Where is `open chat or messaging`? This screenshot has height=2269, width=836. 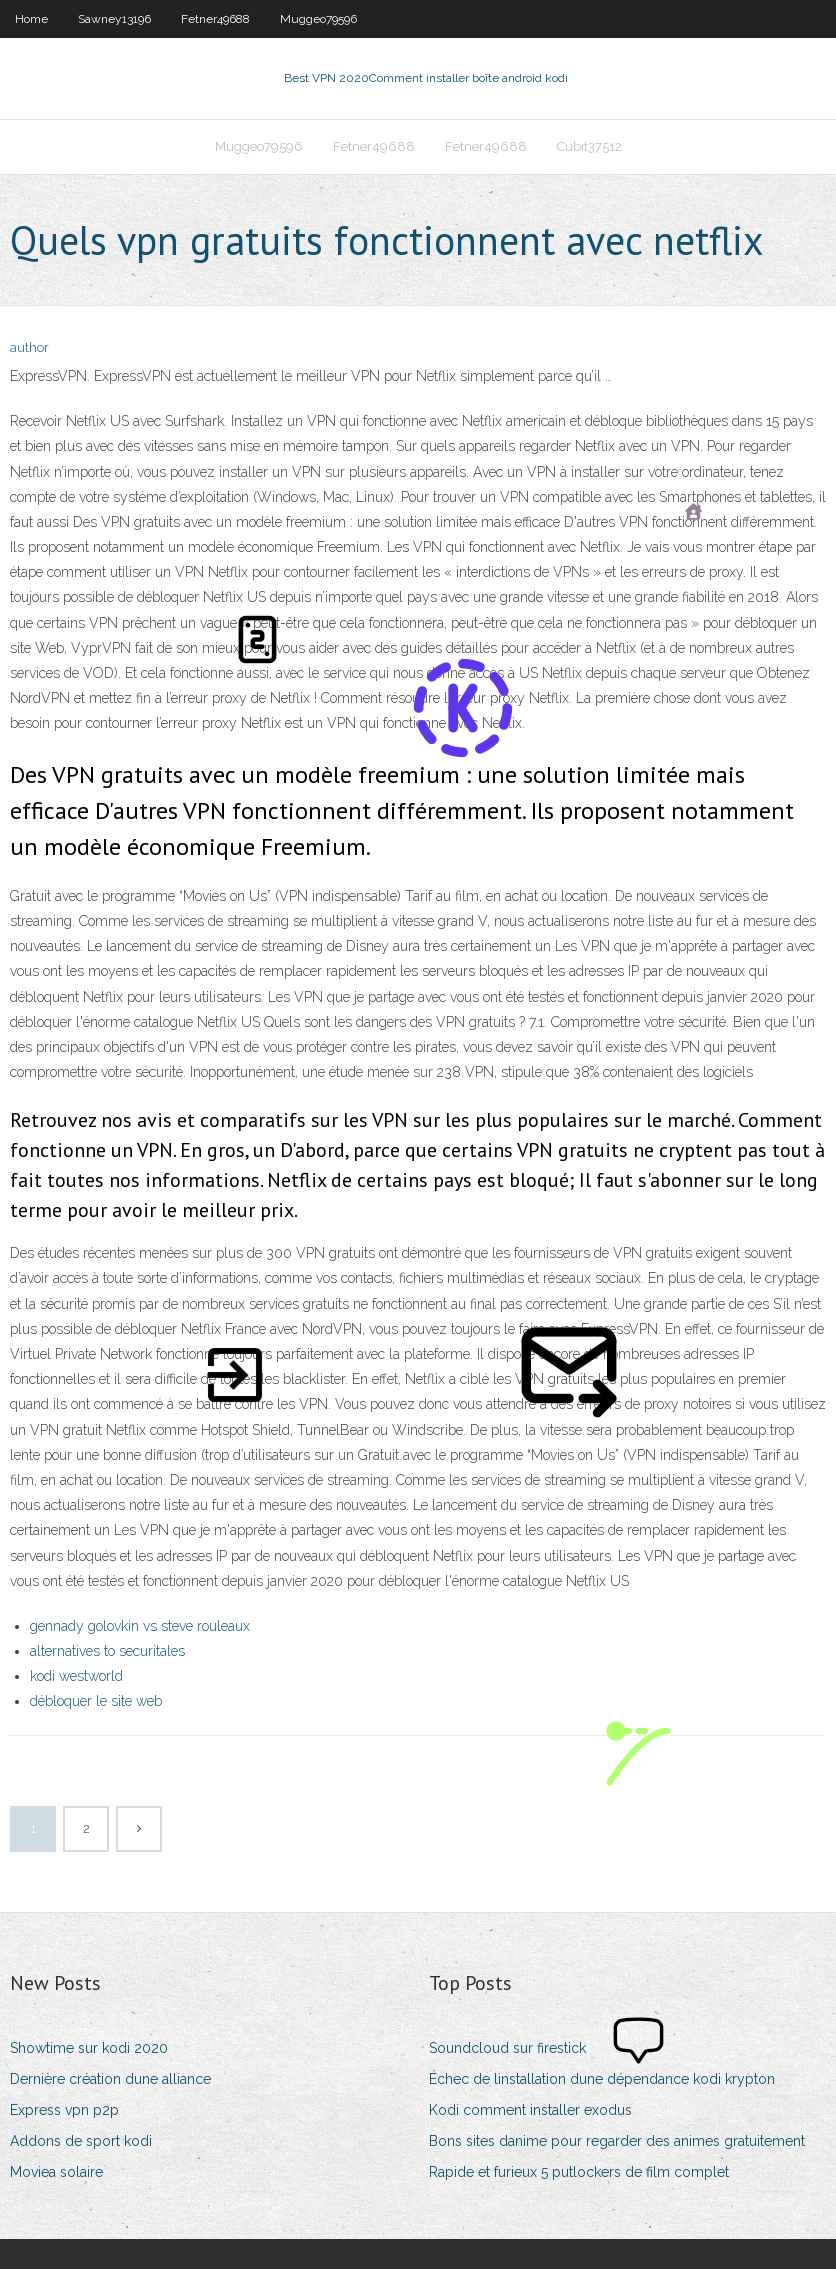
open chat or messaging is located at coordinates (638, 2040).